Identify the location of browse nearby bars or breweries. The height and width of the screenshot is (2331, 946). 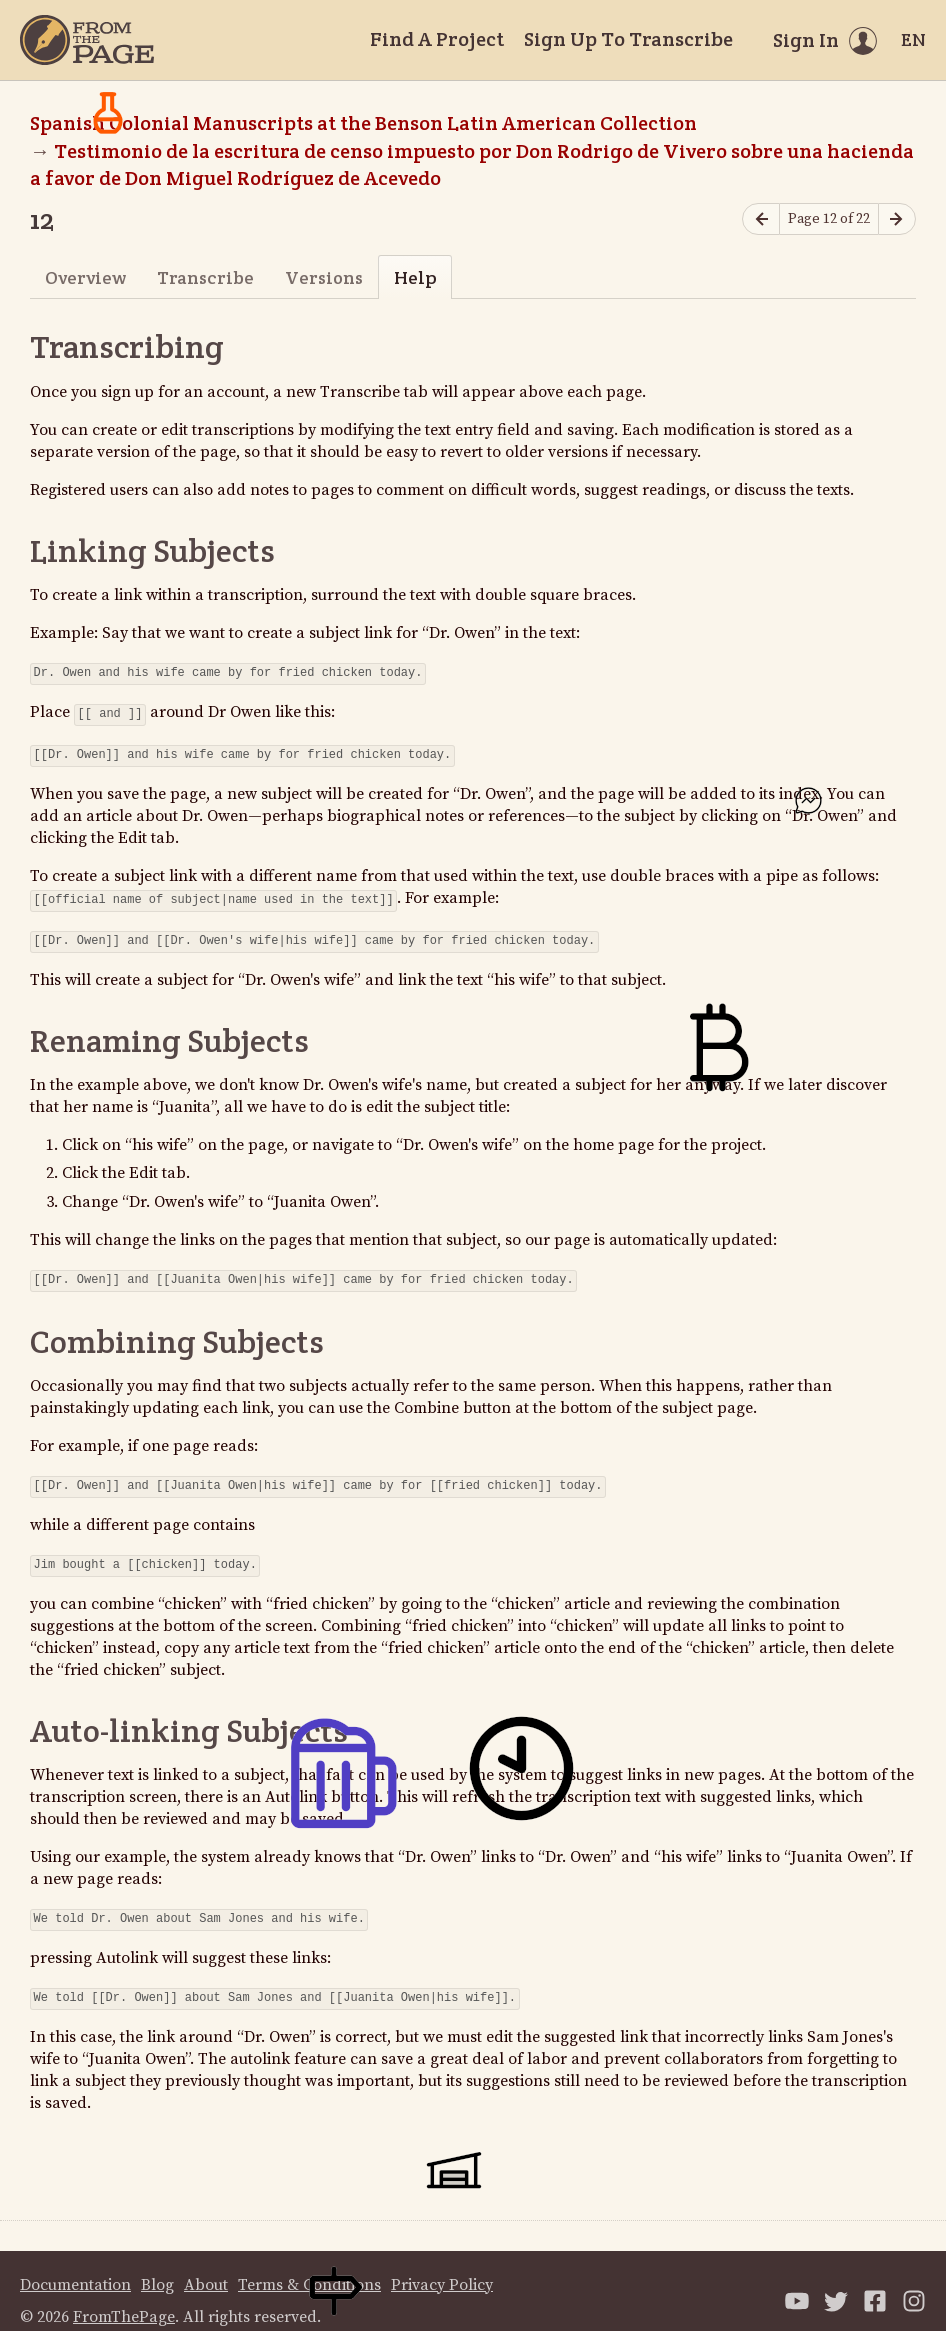
(337, 1777).